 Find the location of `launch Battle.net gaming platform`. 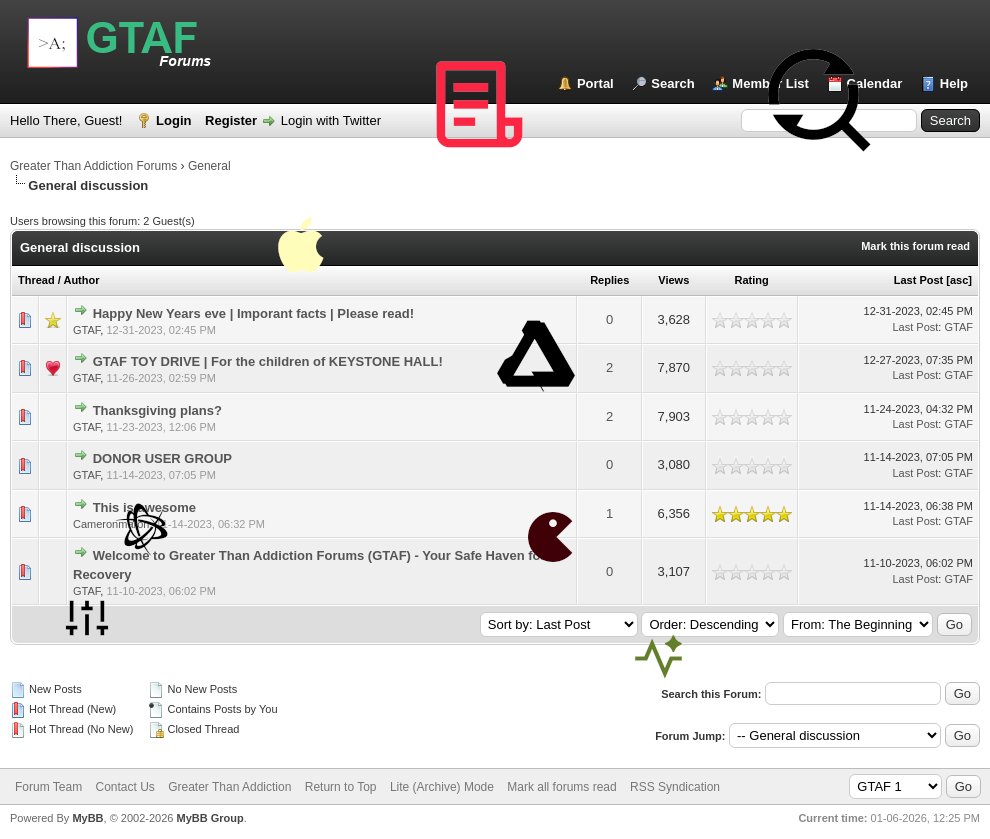

launch Battle.net gaming platform is located at coordinates (141, 529).